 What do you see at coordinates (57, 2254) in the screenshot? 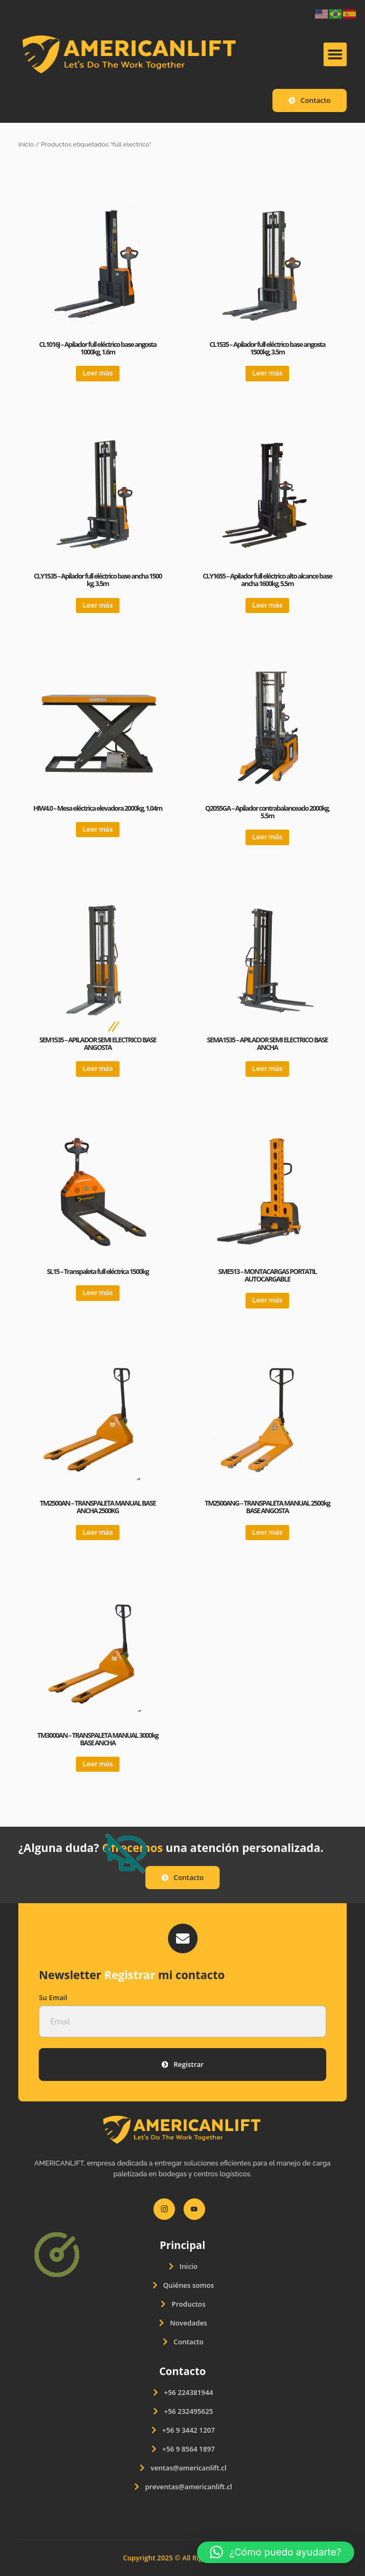
I see `view performance metrics or usage statistics` at bounding box center [57, 2254].